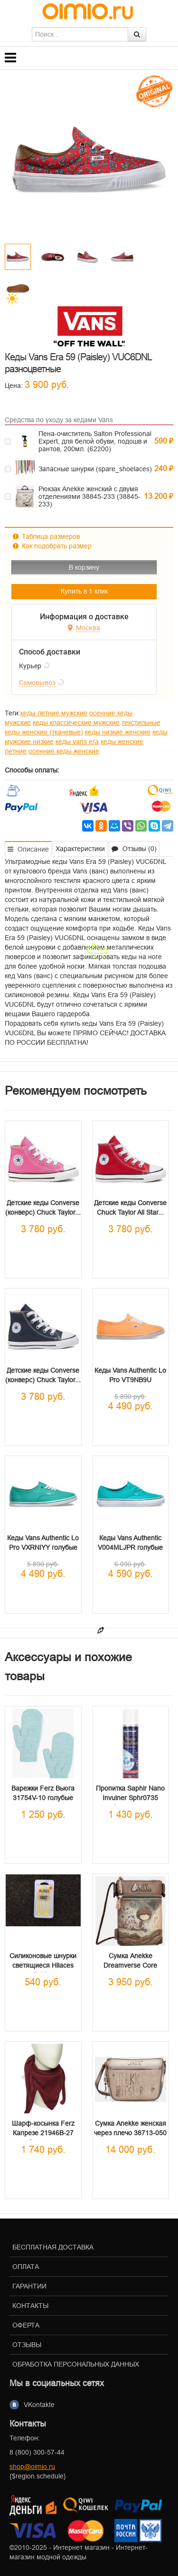 Image resolution: width=178 pixels, height=2576 pixels. What do you see at coordinates (87, 810) in the screenshot?
I see `indicates a hexagonal shape or geometric element` at bounding box center [87, 810].